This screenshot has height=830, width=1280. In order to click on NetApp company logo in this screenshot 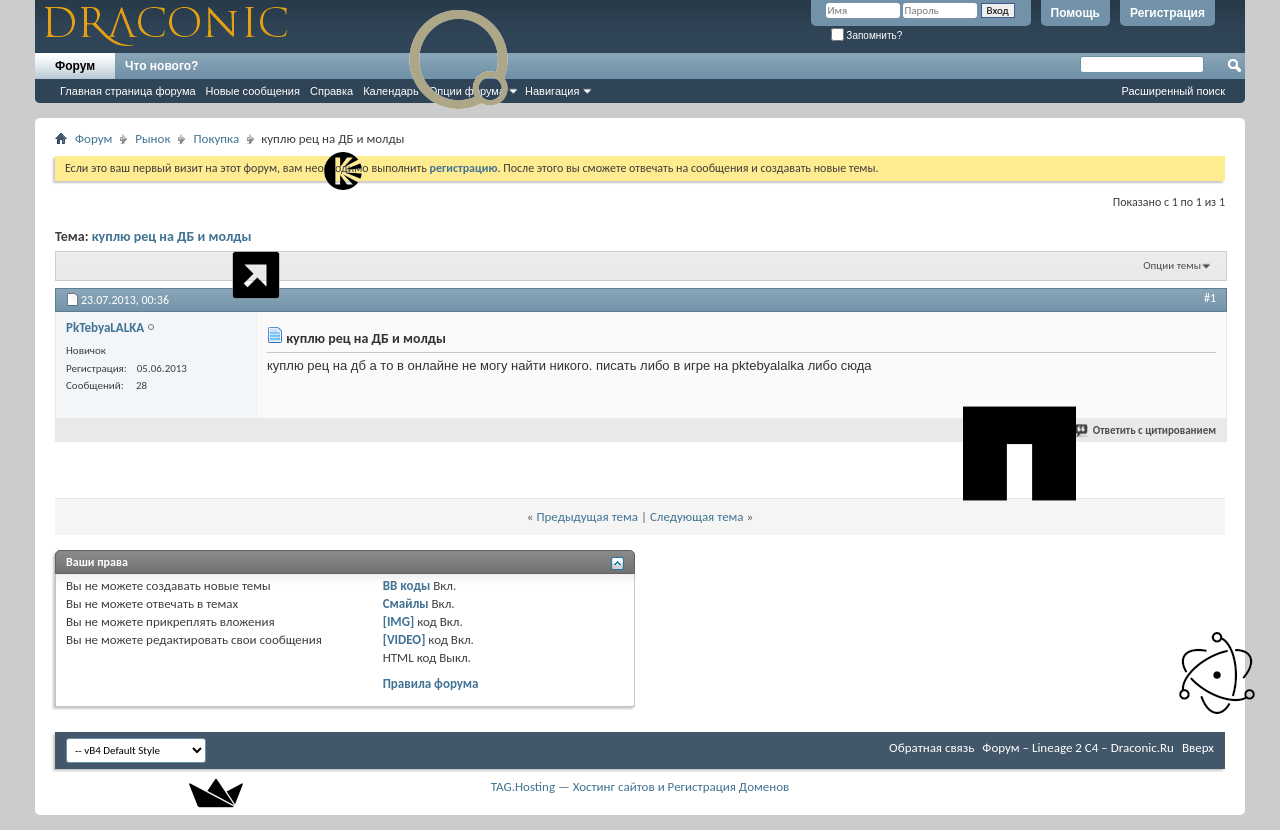, I will do `click(1019, 453)`.